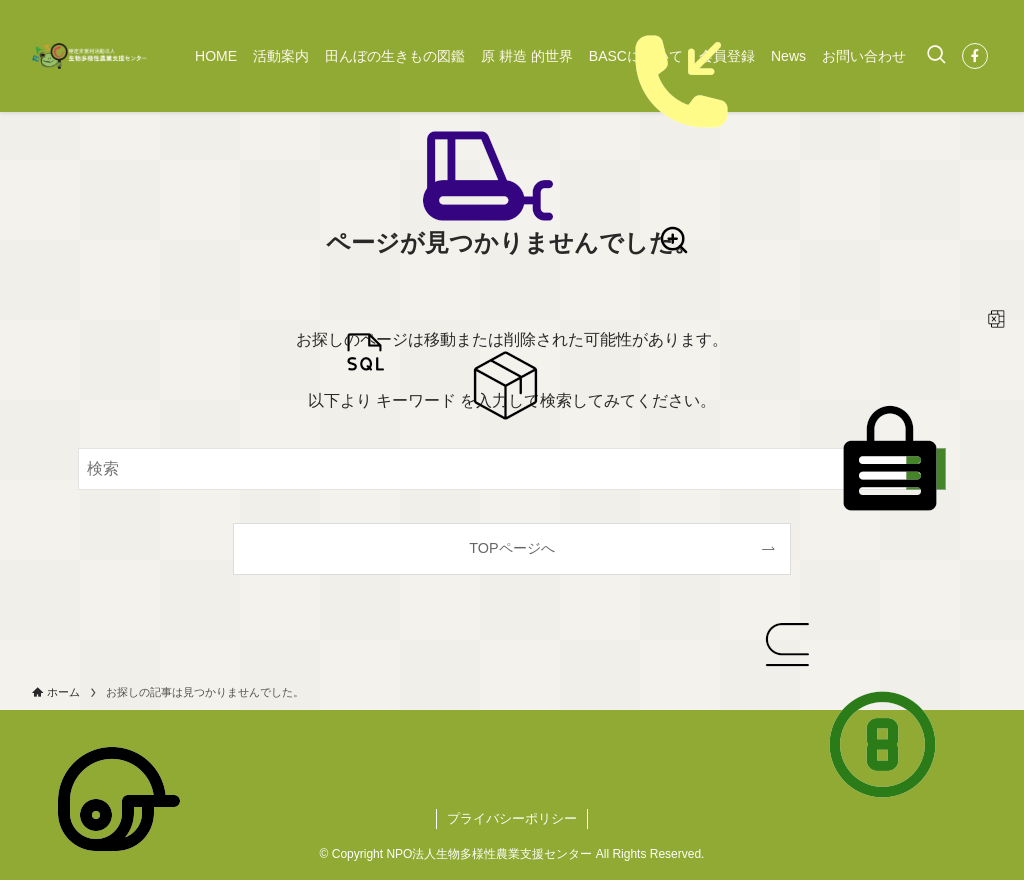 The width and height of the screenshot is (1024, 880). What do you see at coordinates (997, 319) in the screenshot?
I see `open Microsoft Excel` at bounding box center [997, 319].